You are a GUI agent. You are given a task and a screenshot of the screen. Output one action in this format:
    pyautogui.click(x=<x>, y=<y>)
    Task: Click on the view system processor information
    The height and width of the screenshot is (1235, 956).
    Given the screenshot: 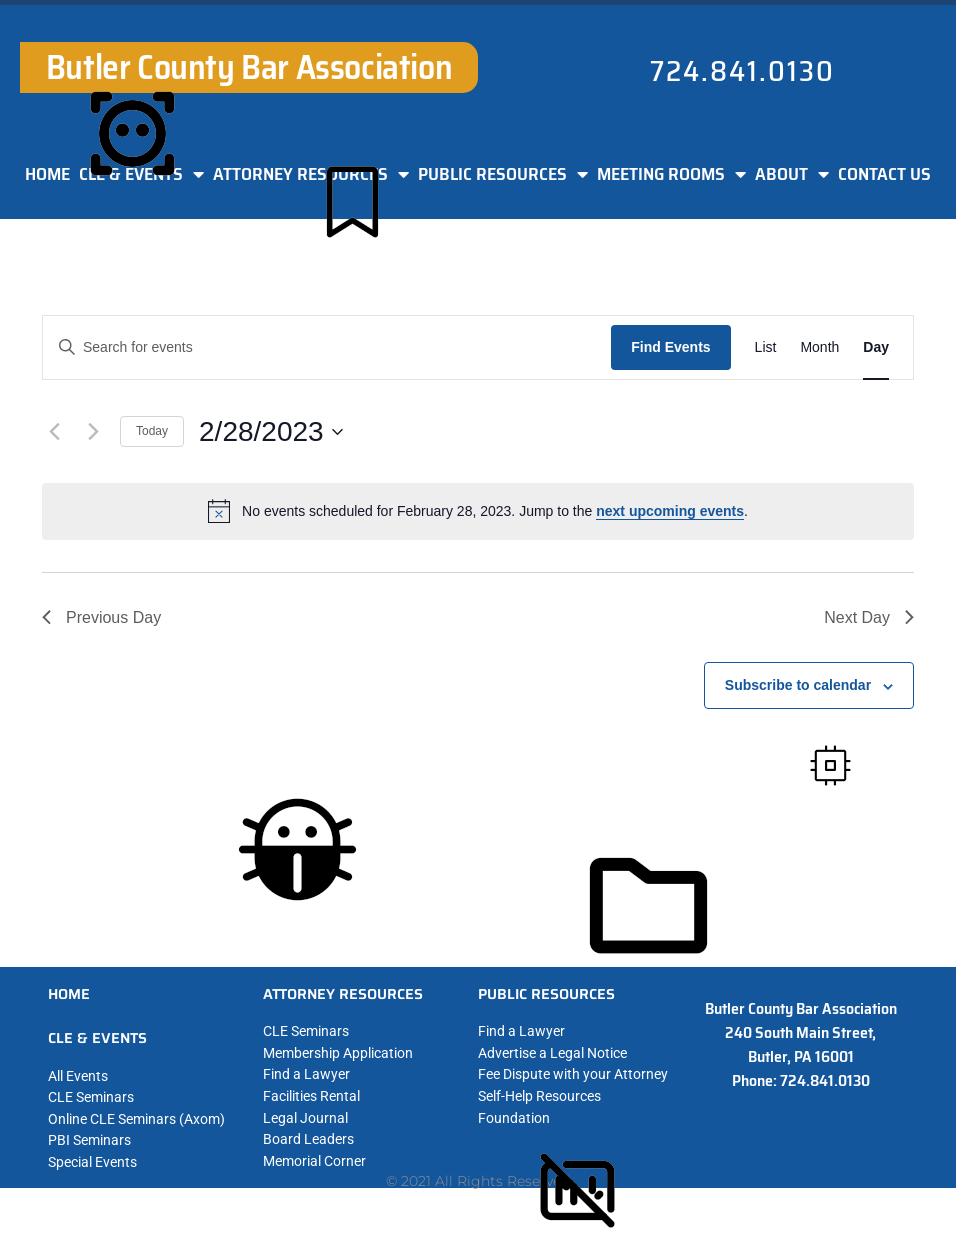 What is the action you would take?
    pyautogui.click(x=830, y=765)
    